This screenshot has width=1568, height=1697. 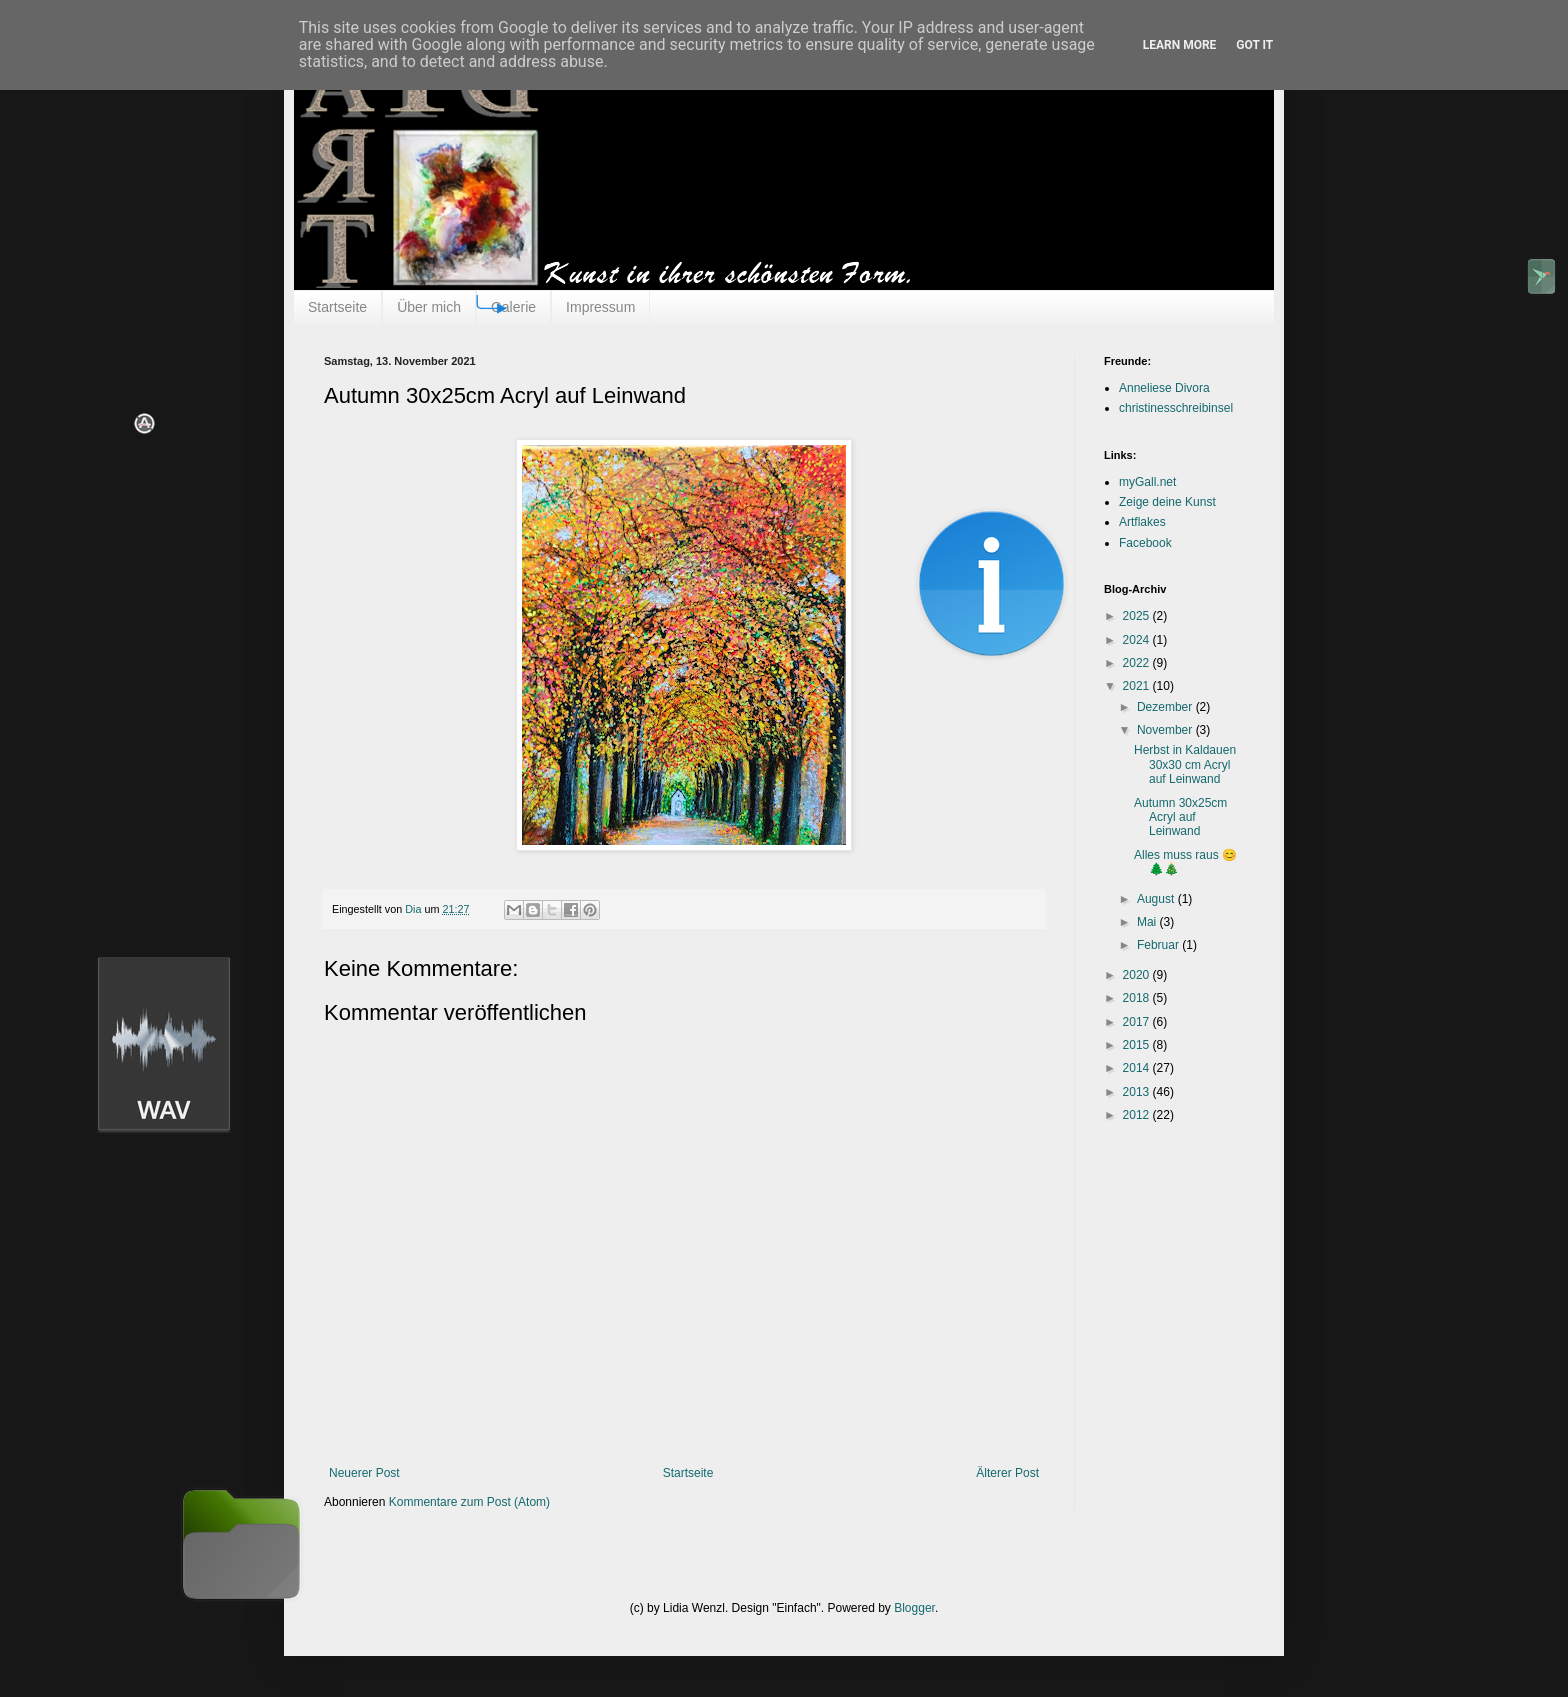 I want to click on a WAV audio file in GarageBand or Logic Pro, so click(x=164, y=1048).